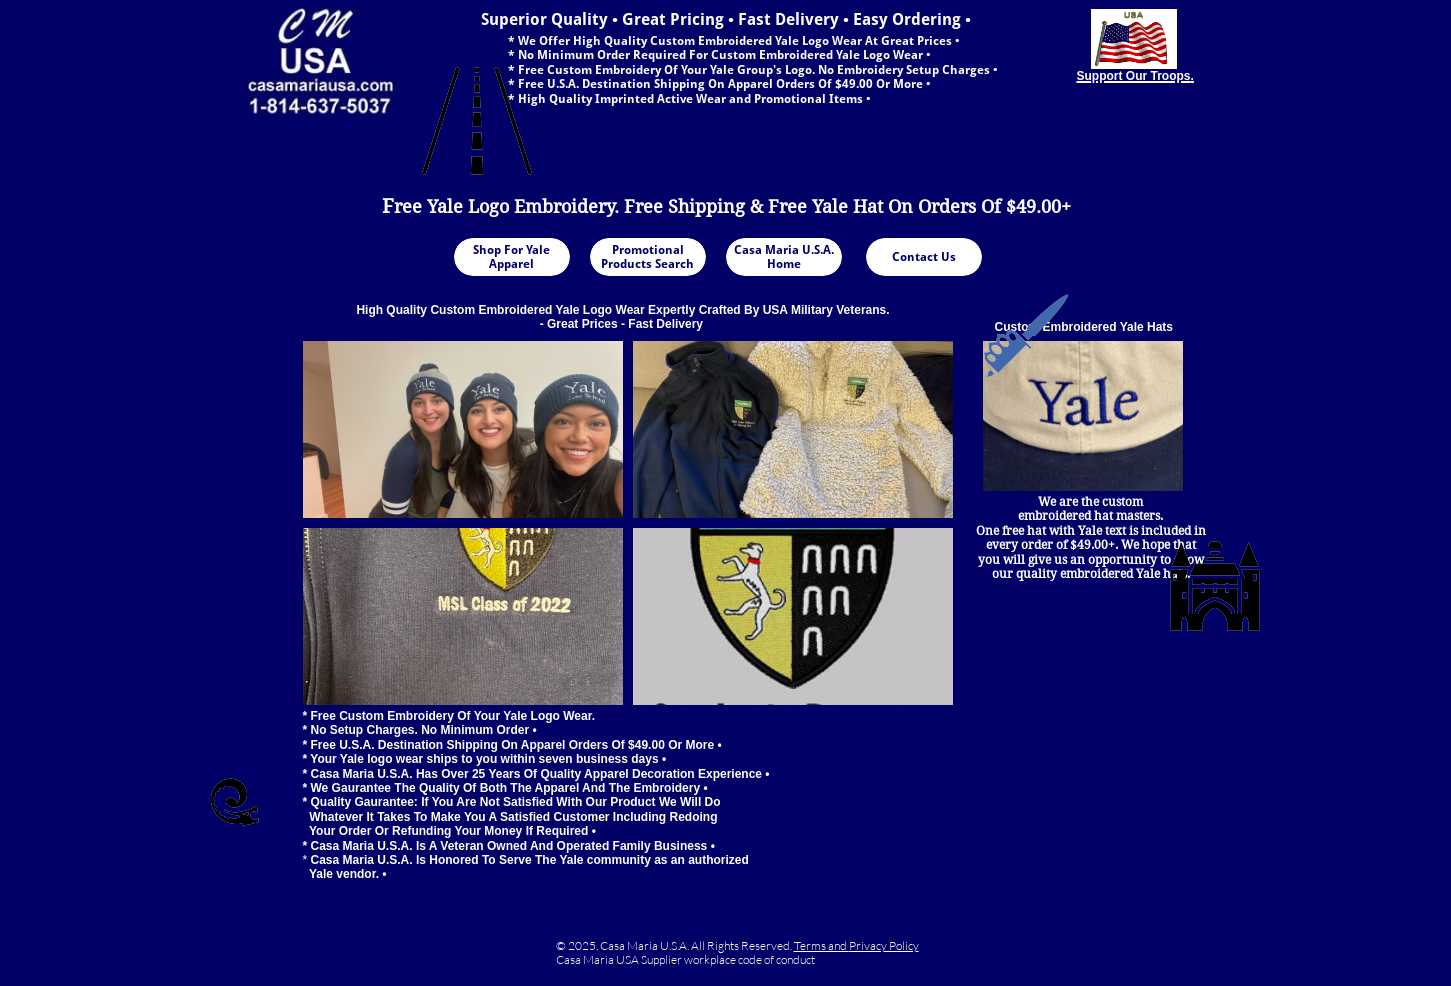 Image resolution: width=1451 pixels, height=986 pixels. What do you see at coordinates (234, 802) in the screenshot?
I see `access dragon or mythical creature content` at bounding box center [234, 802].